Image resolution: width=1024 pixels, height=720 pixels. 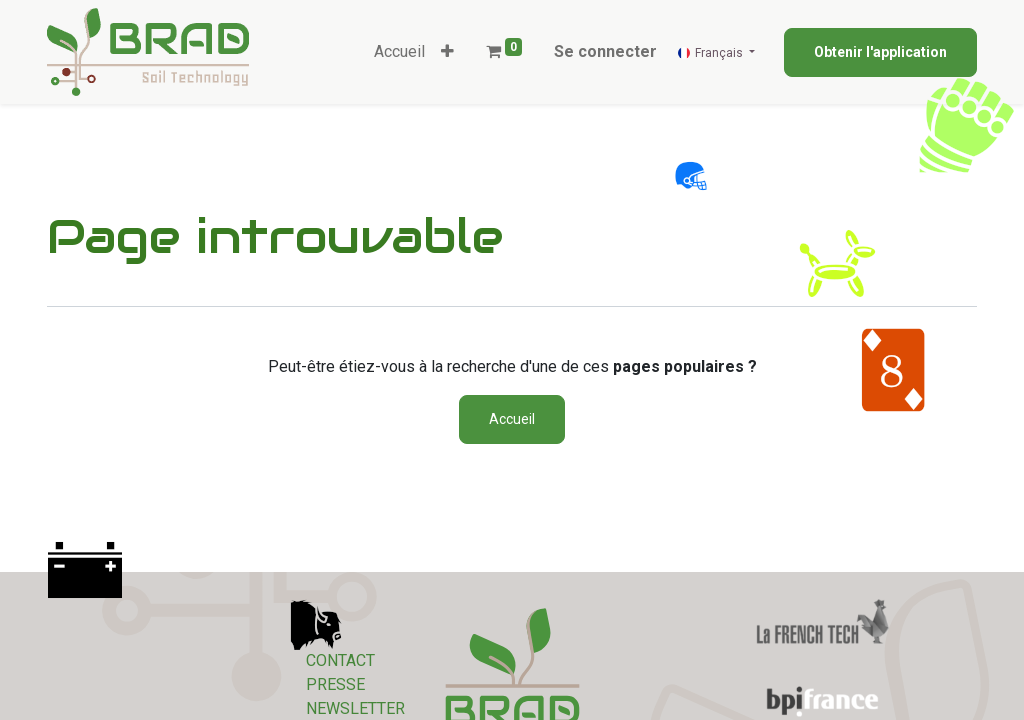 What do you see at coordinates (85, 570) in the screenshot?
I see `view vehicle battery status` at bounding box center [85, 570].